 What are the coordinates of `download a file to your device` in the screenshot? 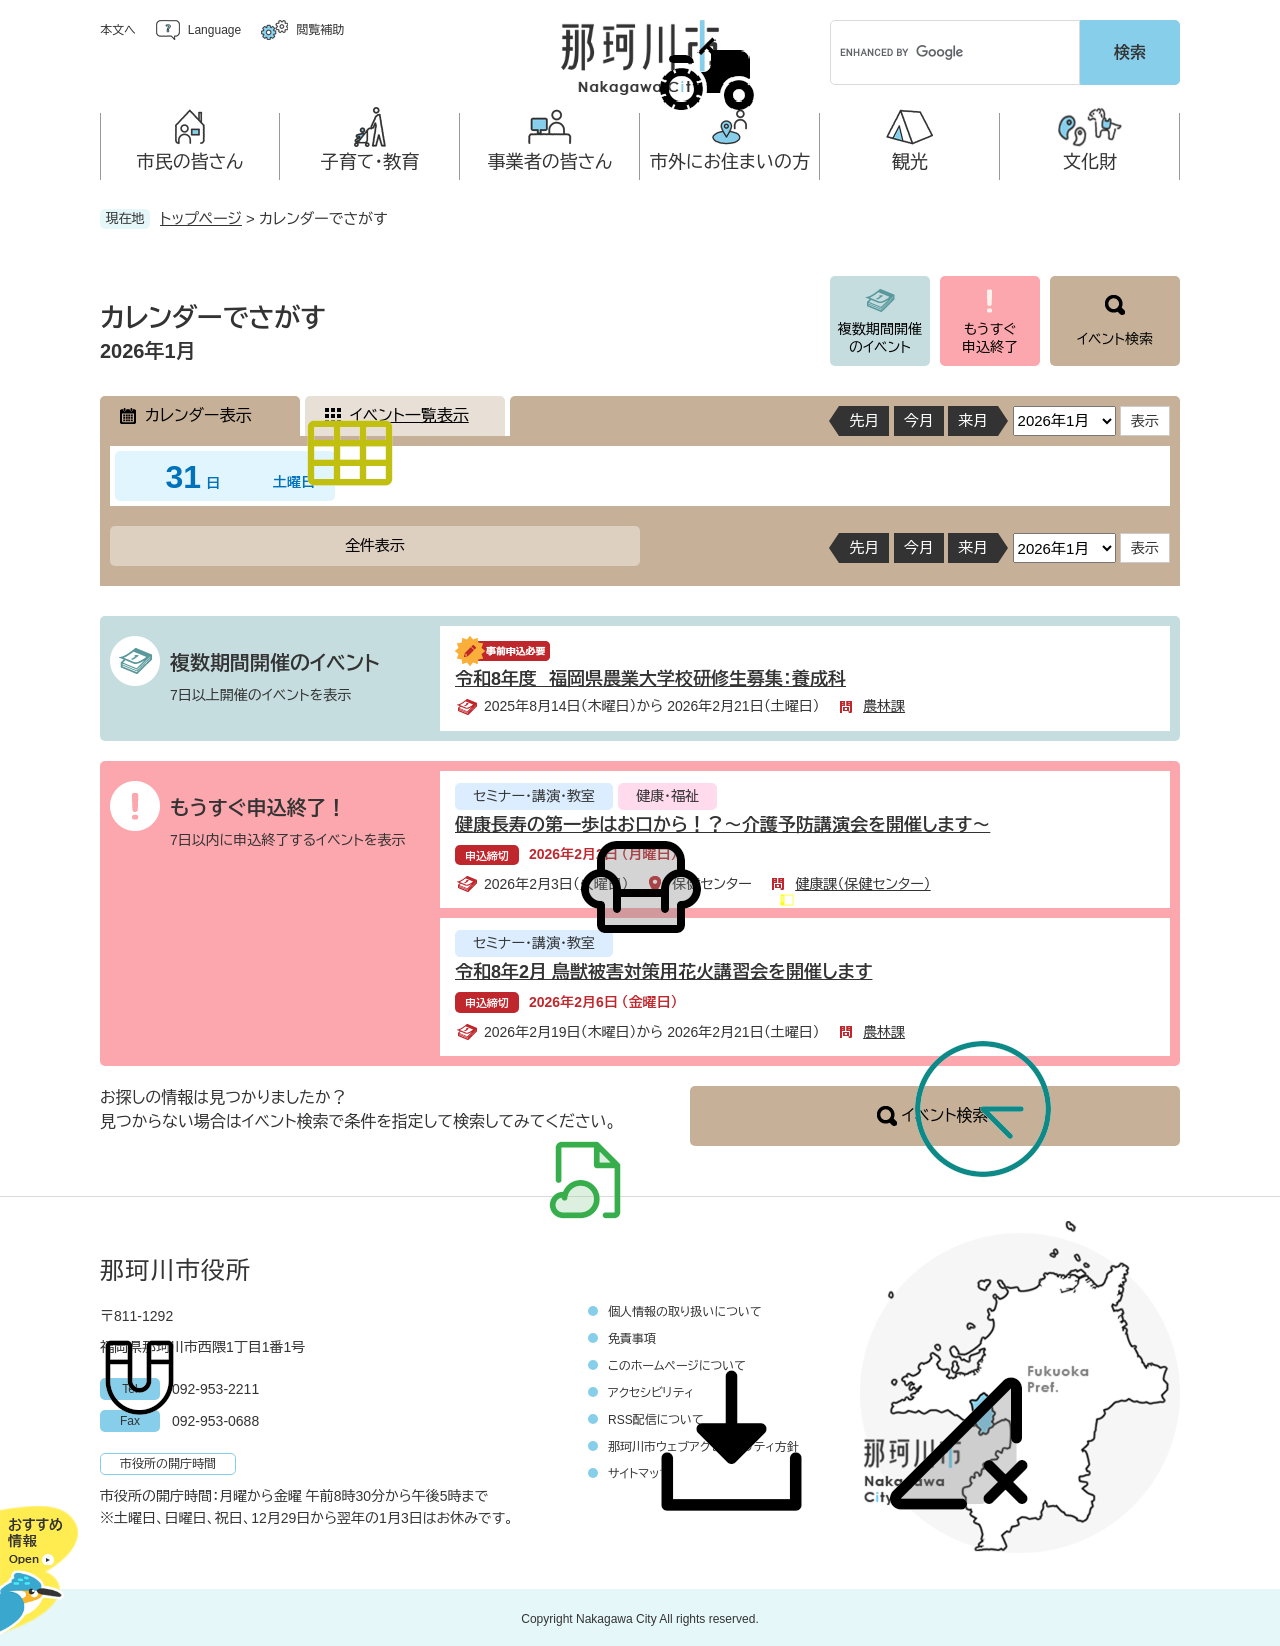 It's located at (731, 1446).